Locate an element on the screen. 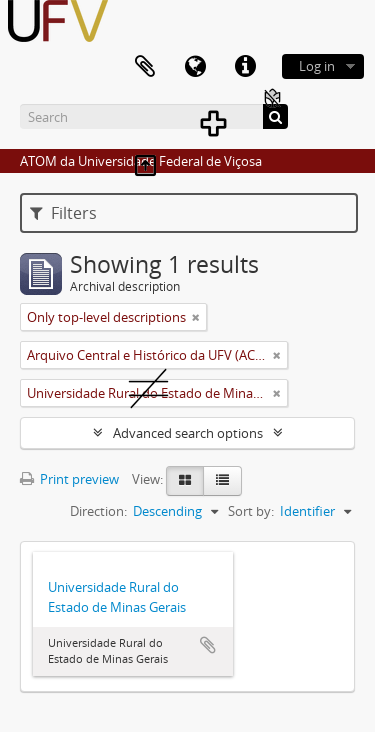 Image resolution: width=375 pixels, height=732 pixels. upload a file or document is located at coordinates (145, 165).